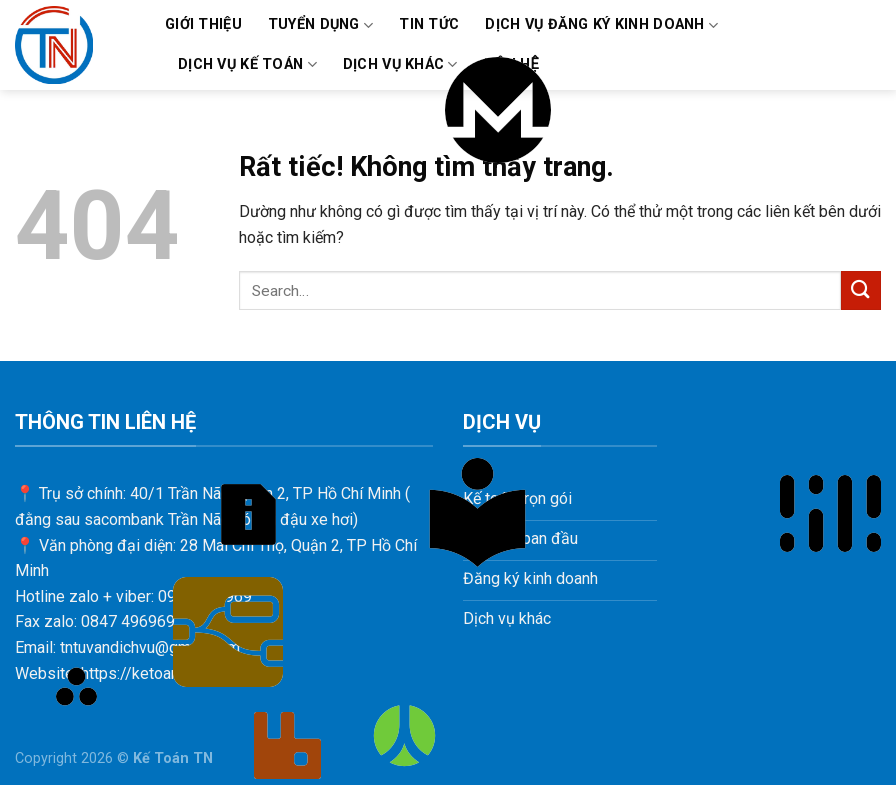 Image resolution: width=896 pixels, height=785 pixels. Describe the element at coordinates (228, 632) in the screenshot. I see `open Node-RED flow editor` at that location.